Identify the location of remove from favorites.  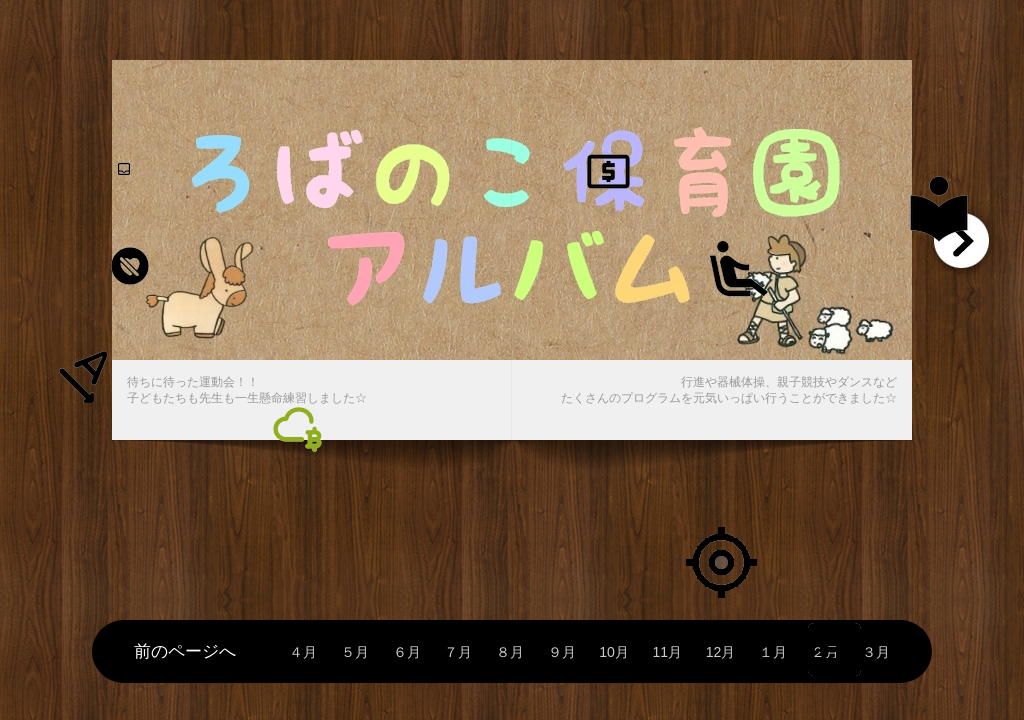
(130, 266).